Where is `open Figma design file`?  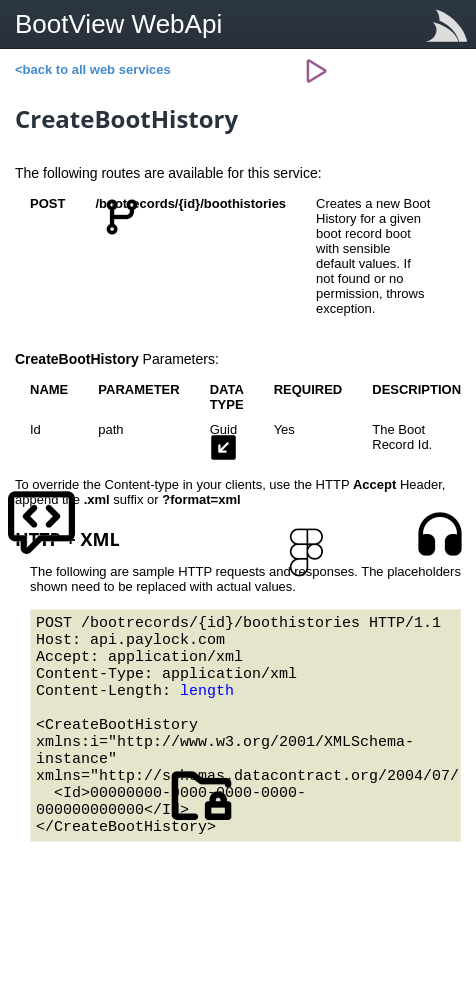
open Figma design file is located at coordinates (305, 551).